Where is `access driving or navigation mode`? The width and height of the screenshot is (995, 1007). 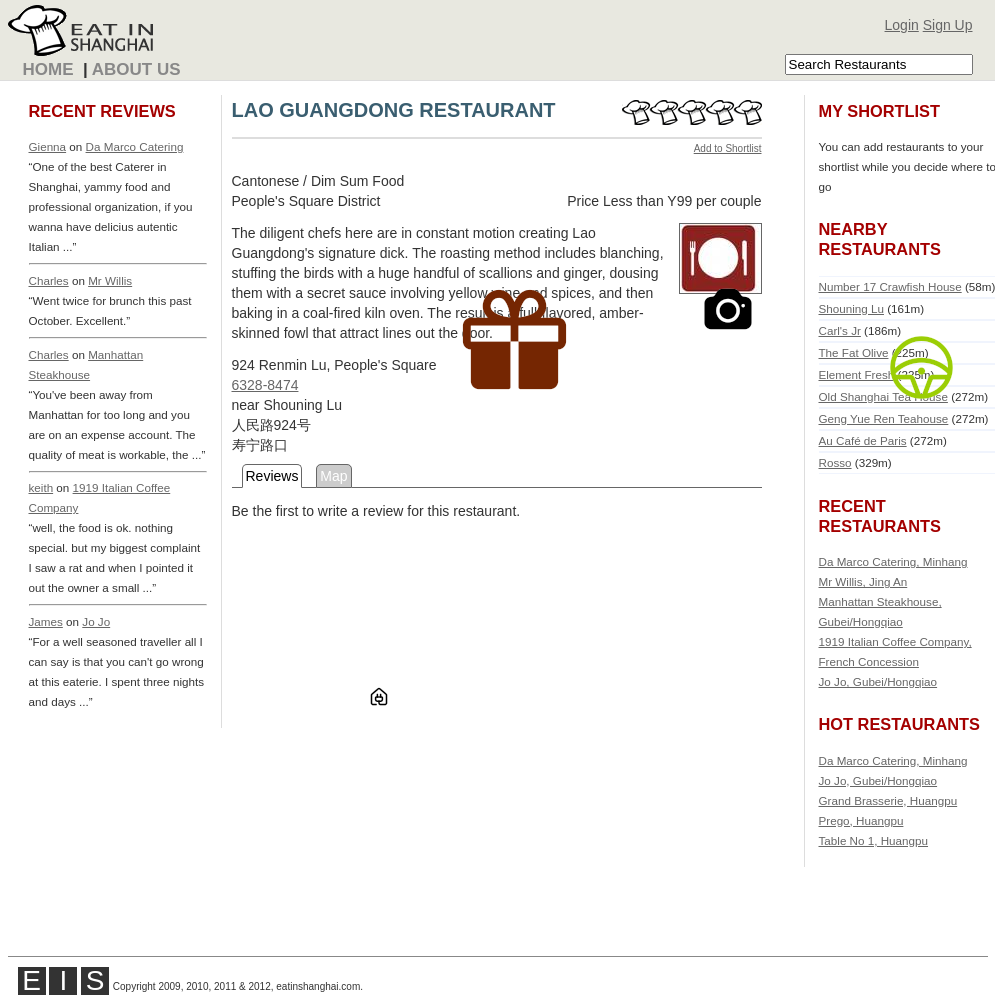 access driving or navigation mode is located at coordinates (921, 367).